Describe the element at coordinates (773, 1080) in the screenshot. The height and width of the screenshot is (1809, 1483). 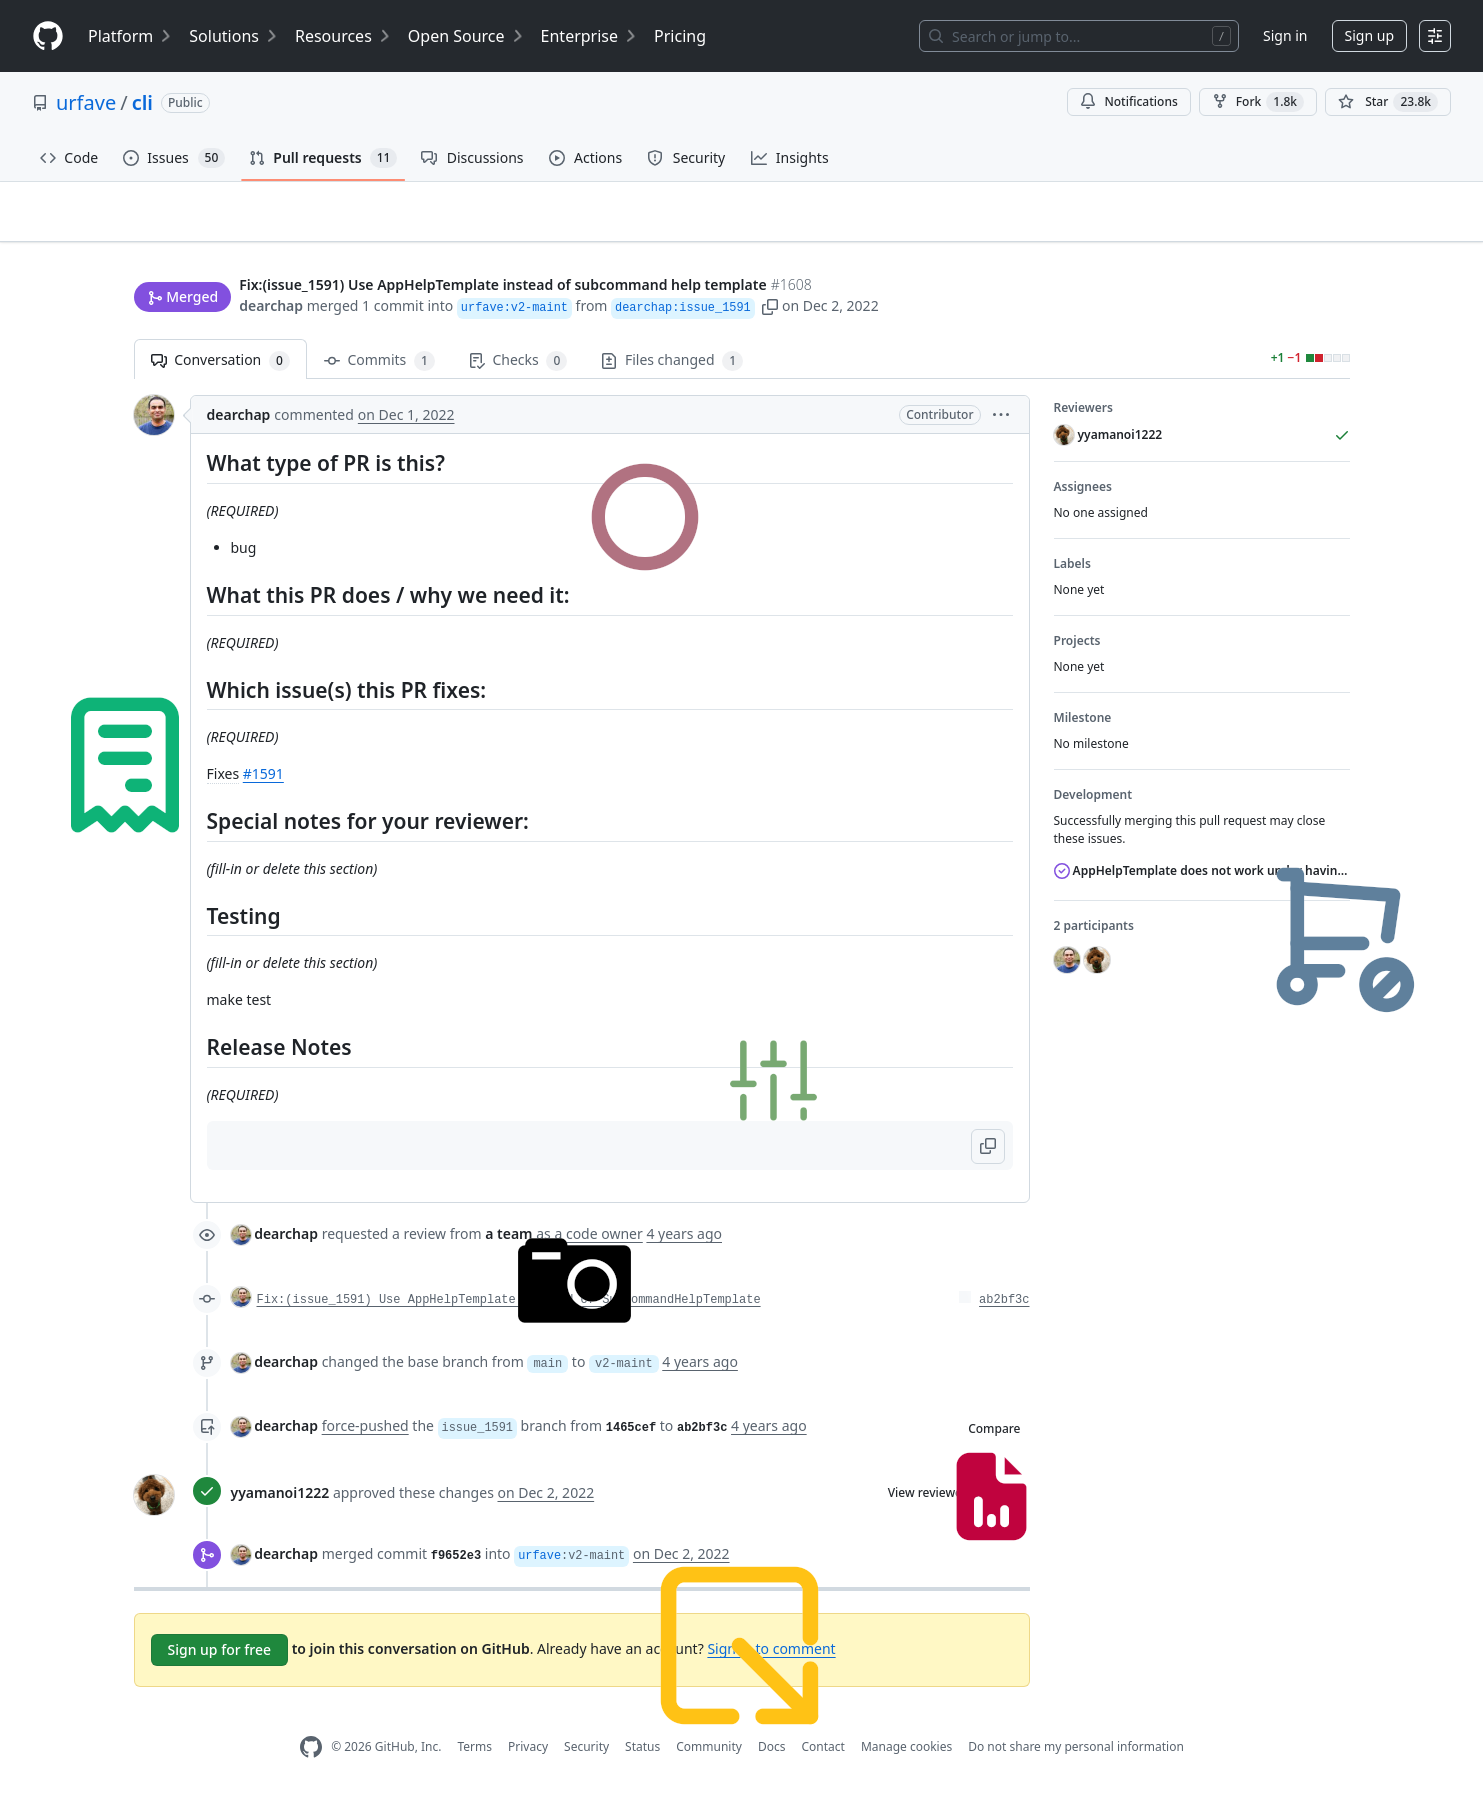
I see `adjust settings or preferences` at that location.